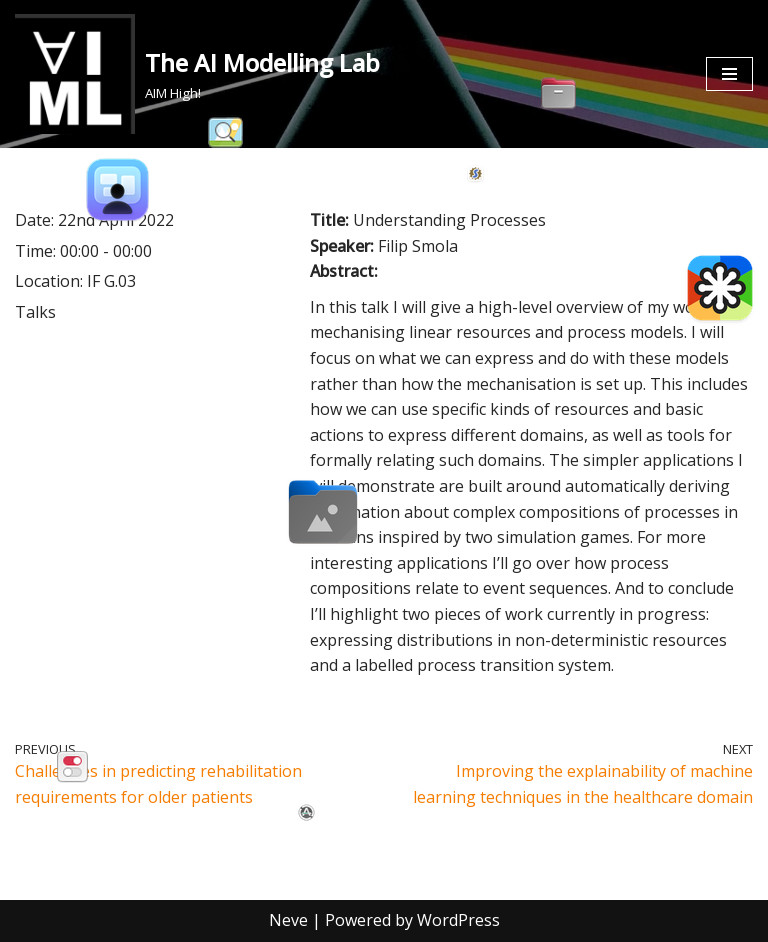 The width and height of the screenshot is (768, 942). Describe the element at coordinates (475, 173) in the screenshot. I see `open slade editor application` at that location.